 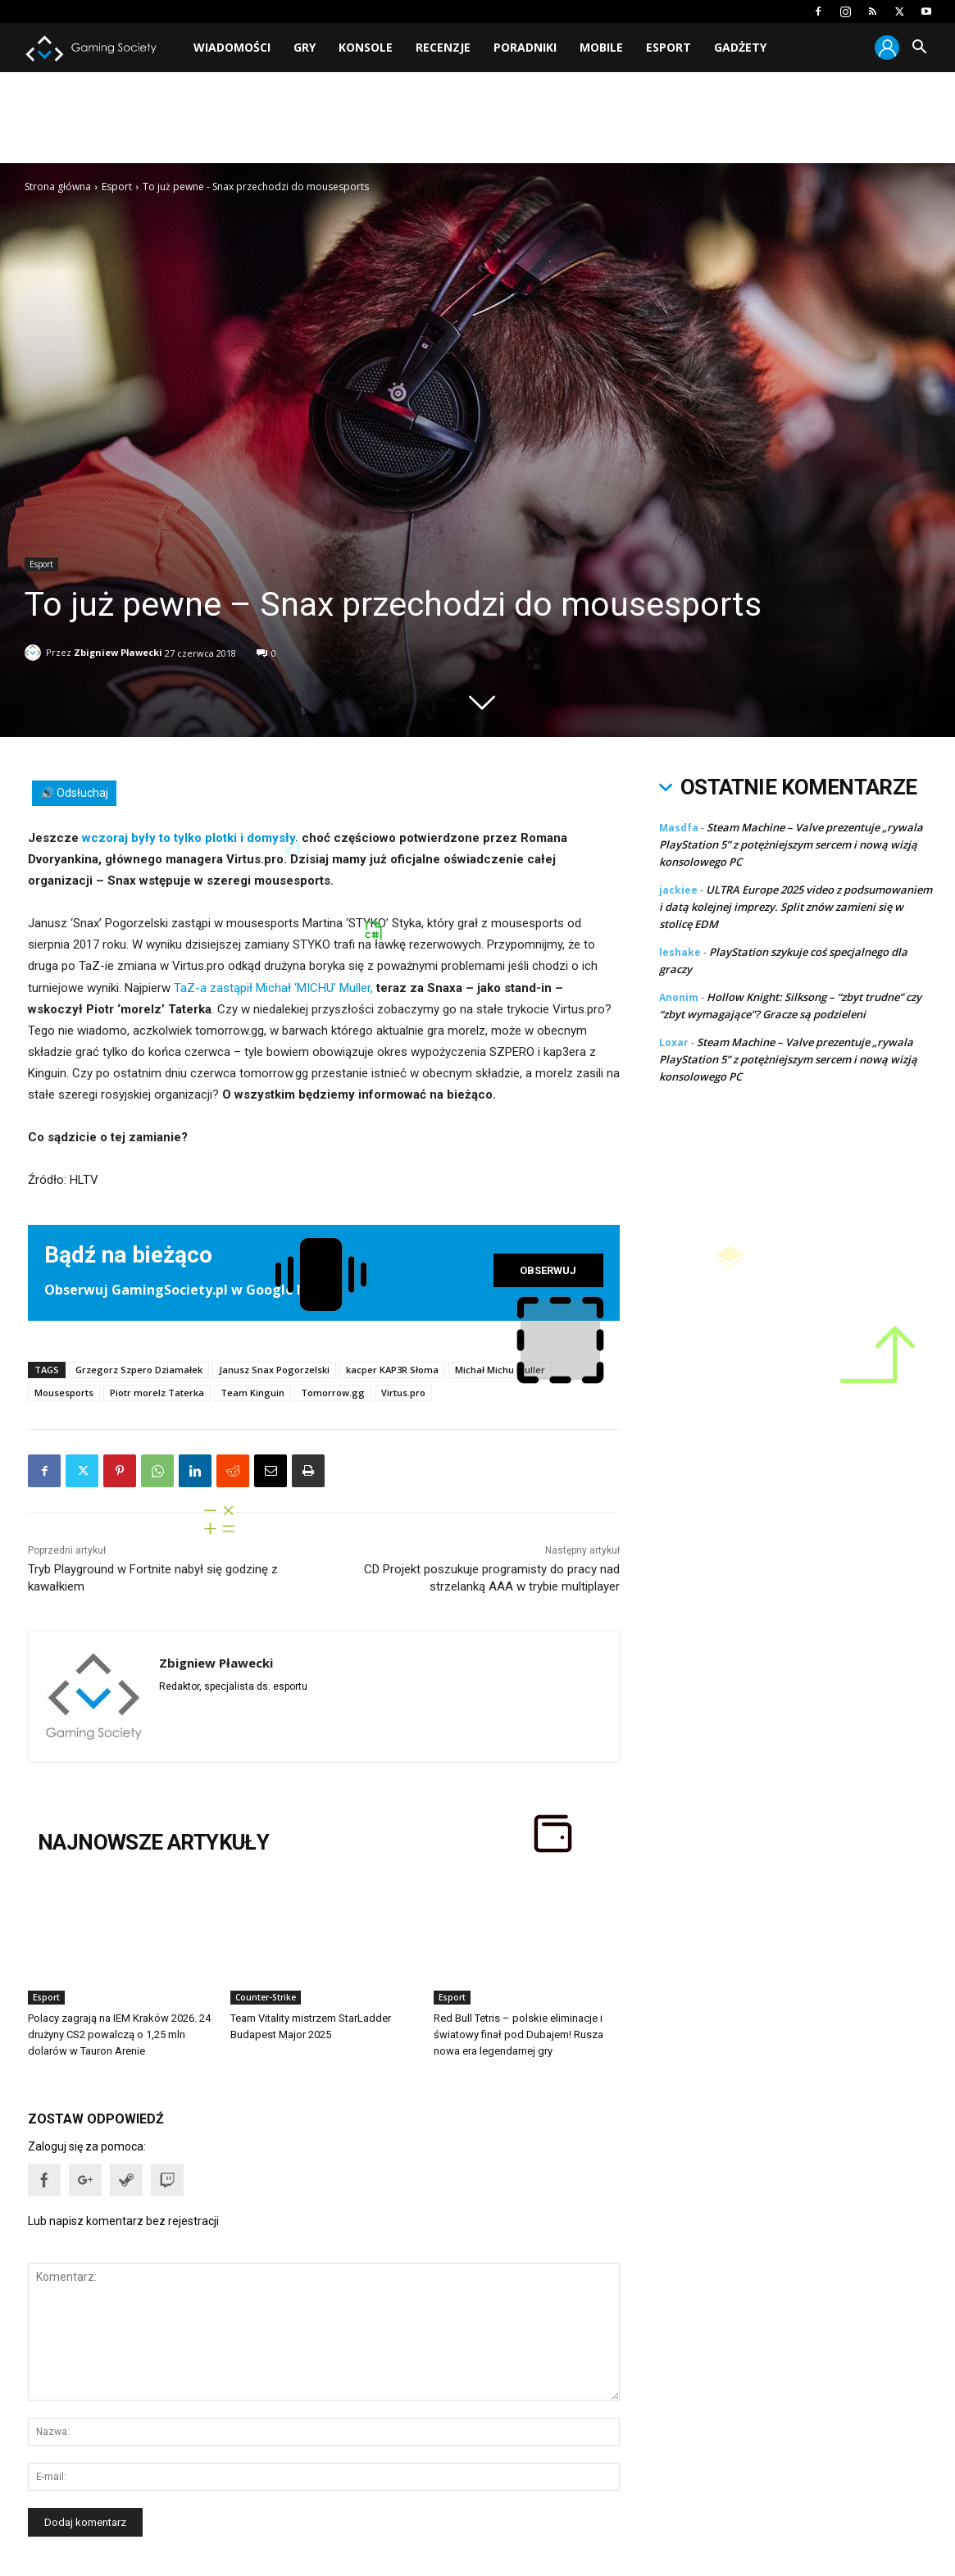 I want to click on access your wallet or payment methods, so click(x=553, y=1833).